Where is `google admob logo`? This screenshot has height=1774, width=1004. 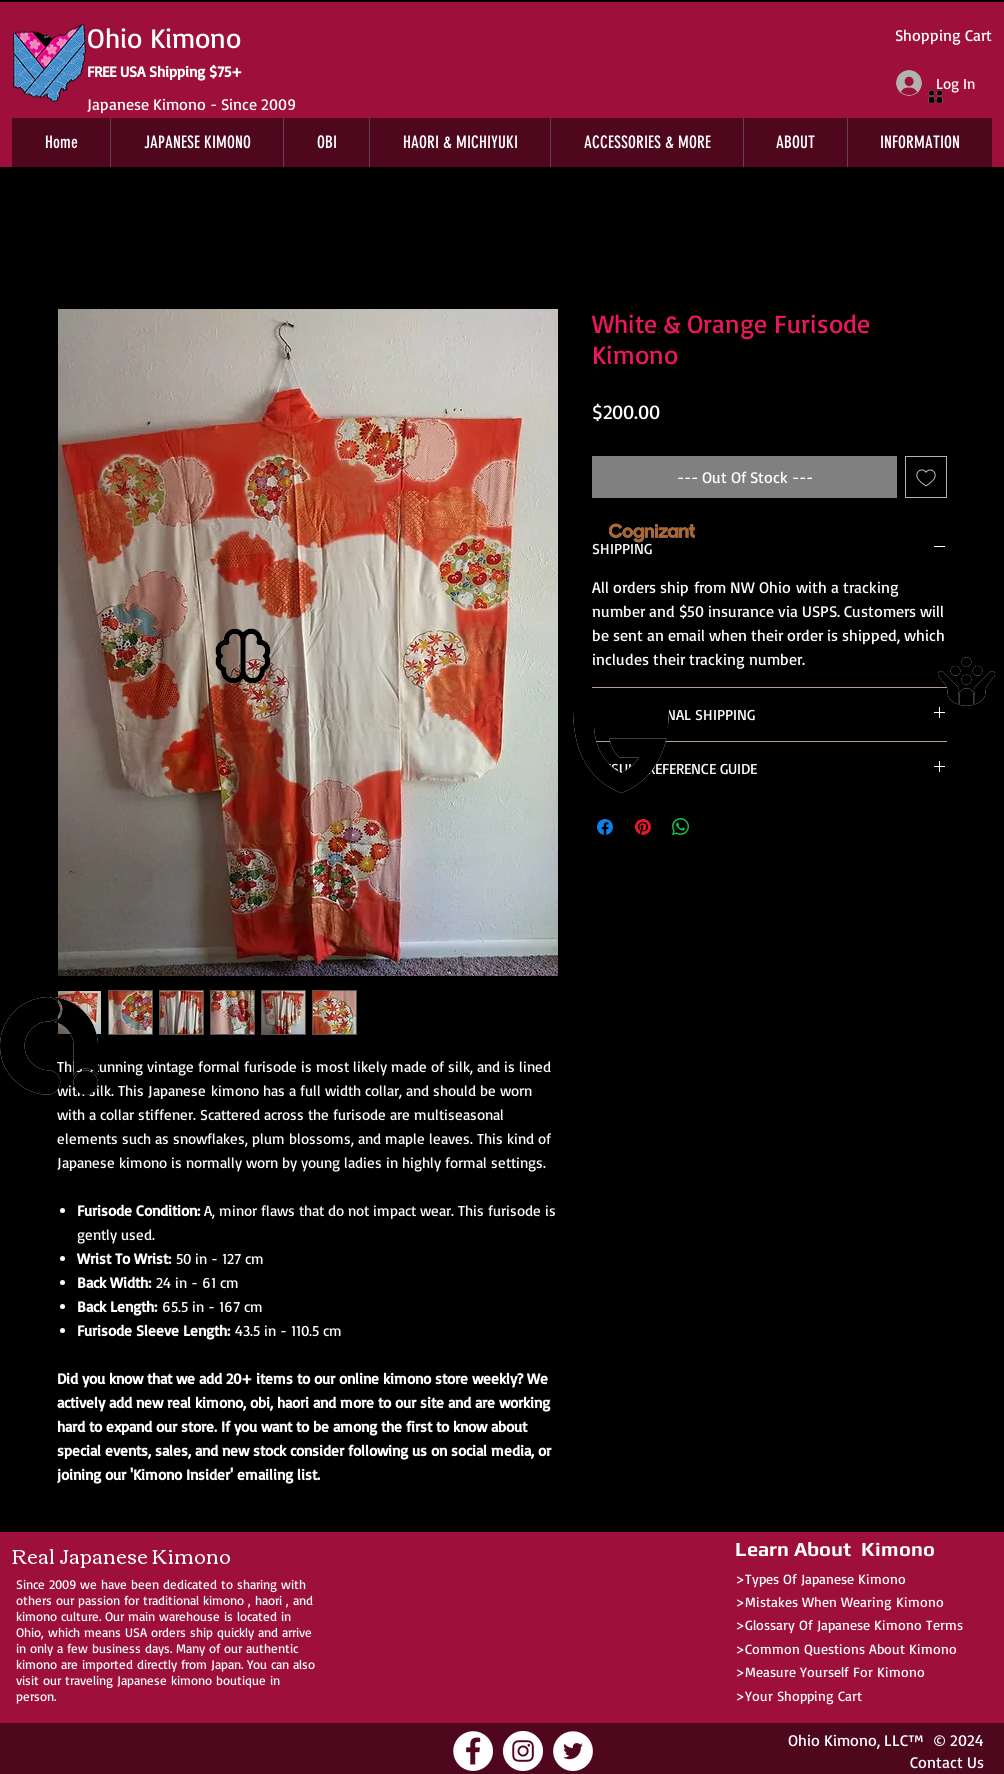 google admob logo is located at coordinates (49, 1046).